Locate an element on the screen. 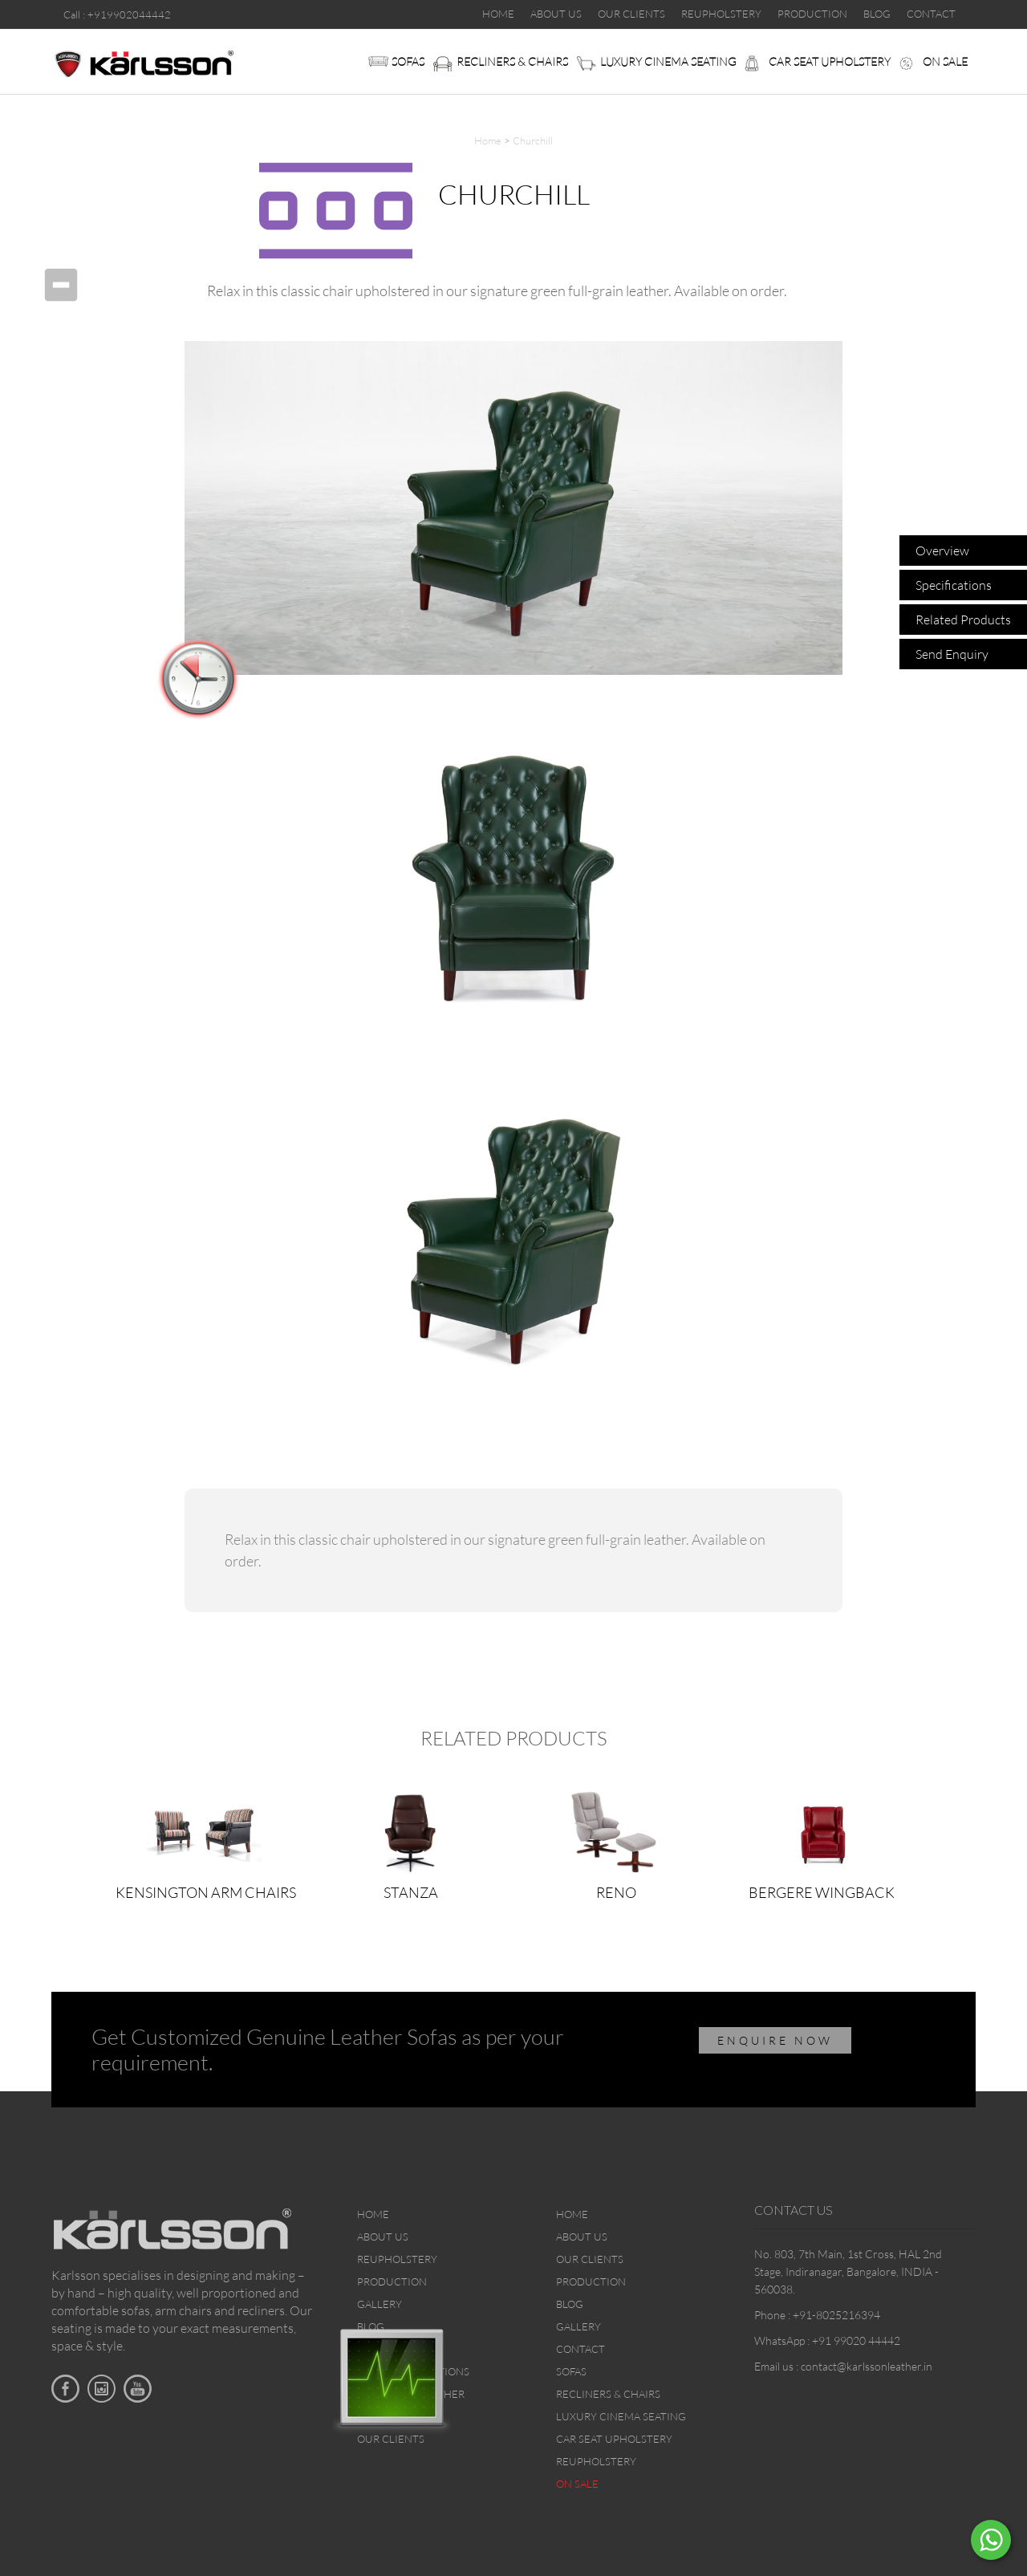 The width and height of the screenshot is (1027, 2576). open system monitor to view resource usage is located at coordinates (392, 2375).